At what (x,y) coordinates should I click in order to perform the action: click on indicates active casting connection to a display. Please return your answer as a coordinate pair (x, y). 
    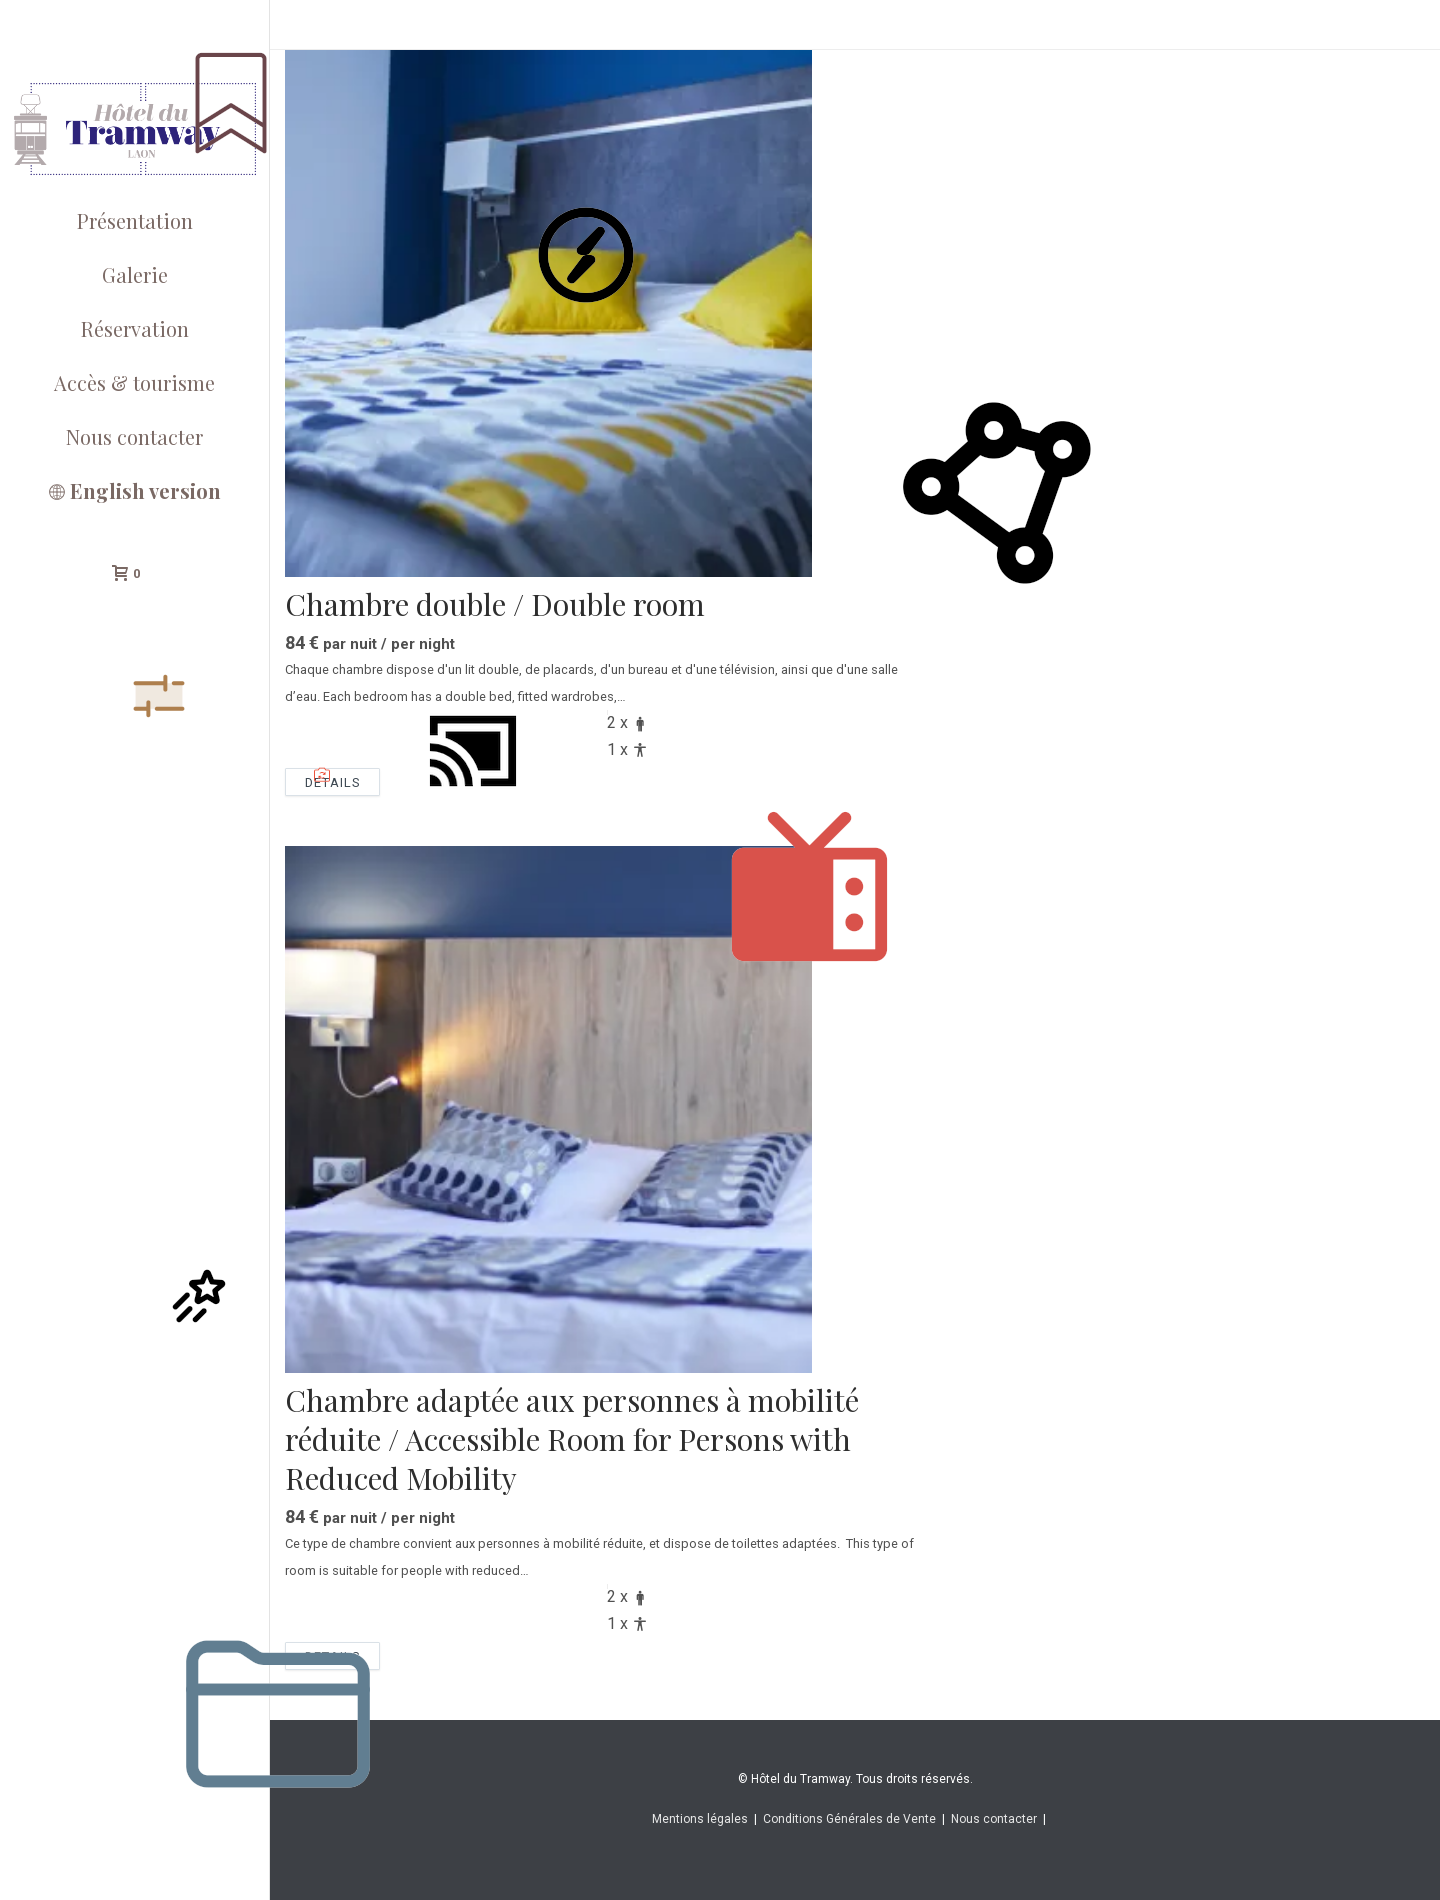
    Looking at the image, I should click on (473, 751).